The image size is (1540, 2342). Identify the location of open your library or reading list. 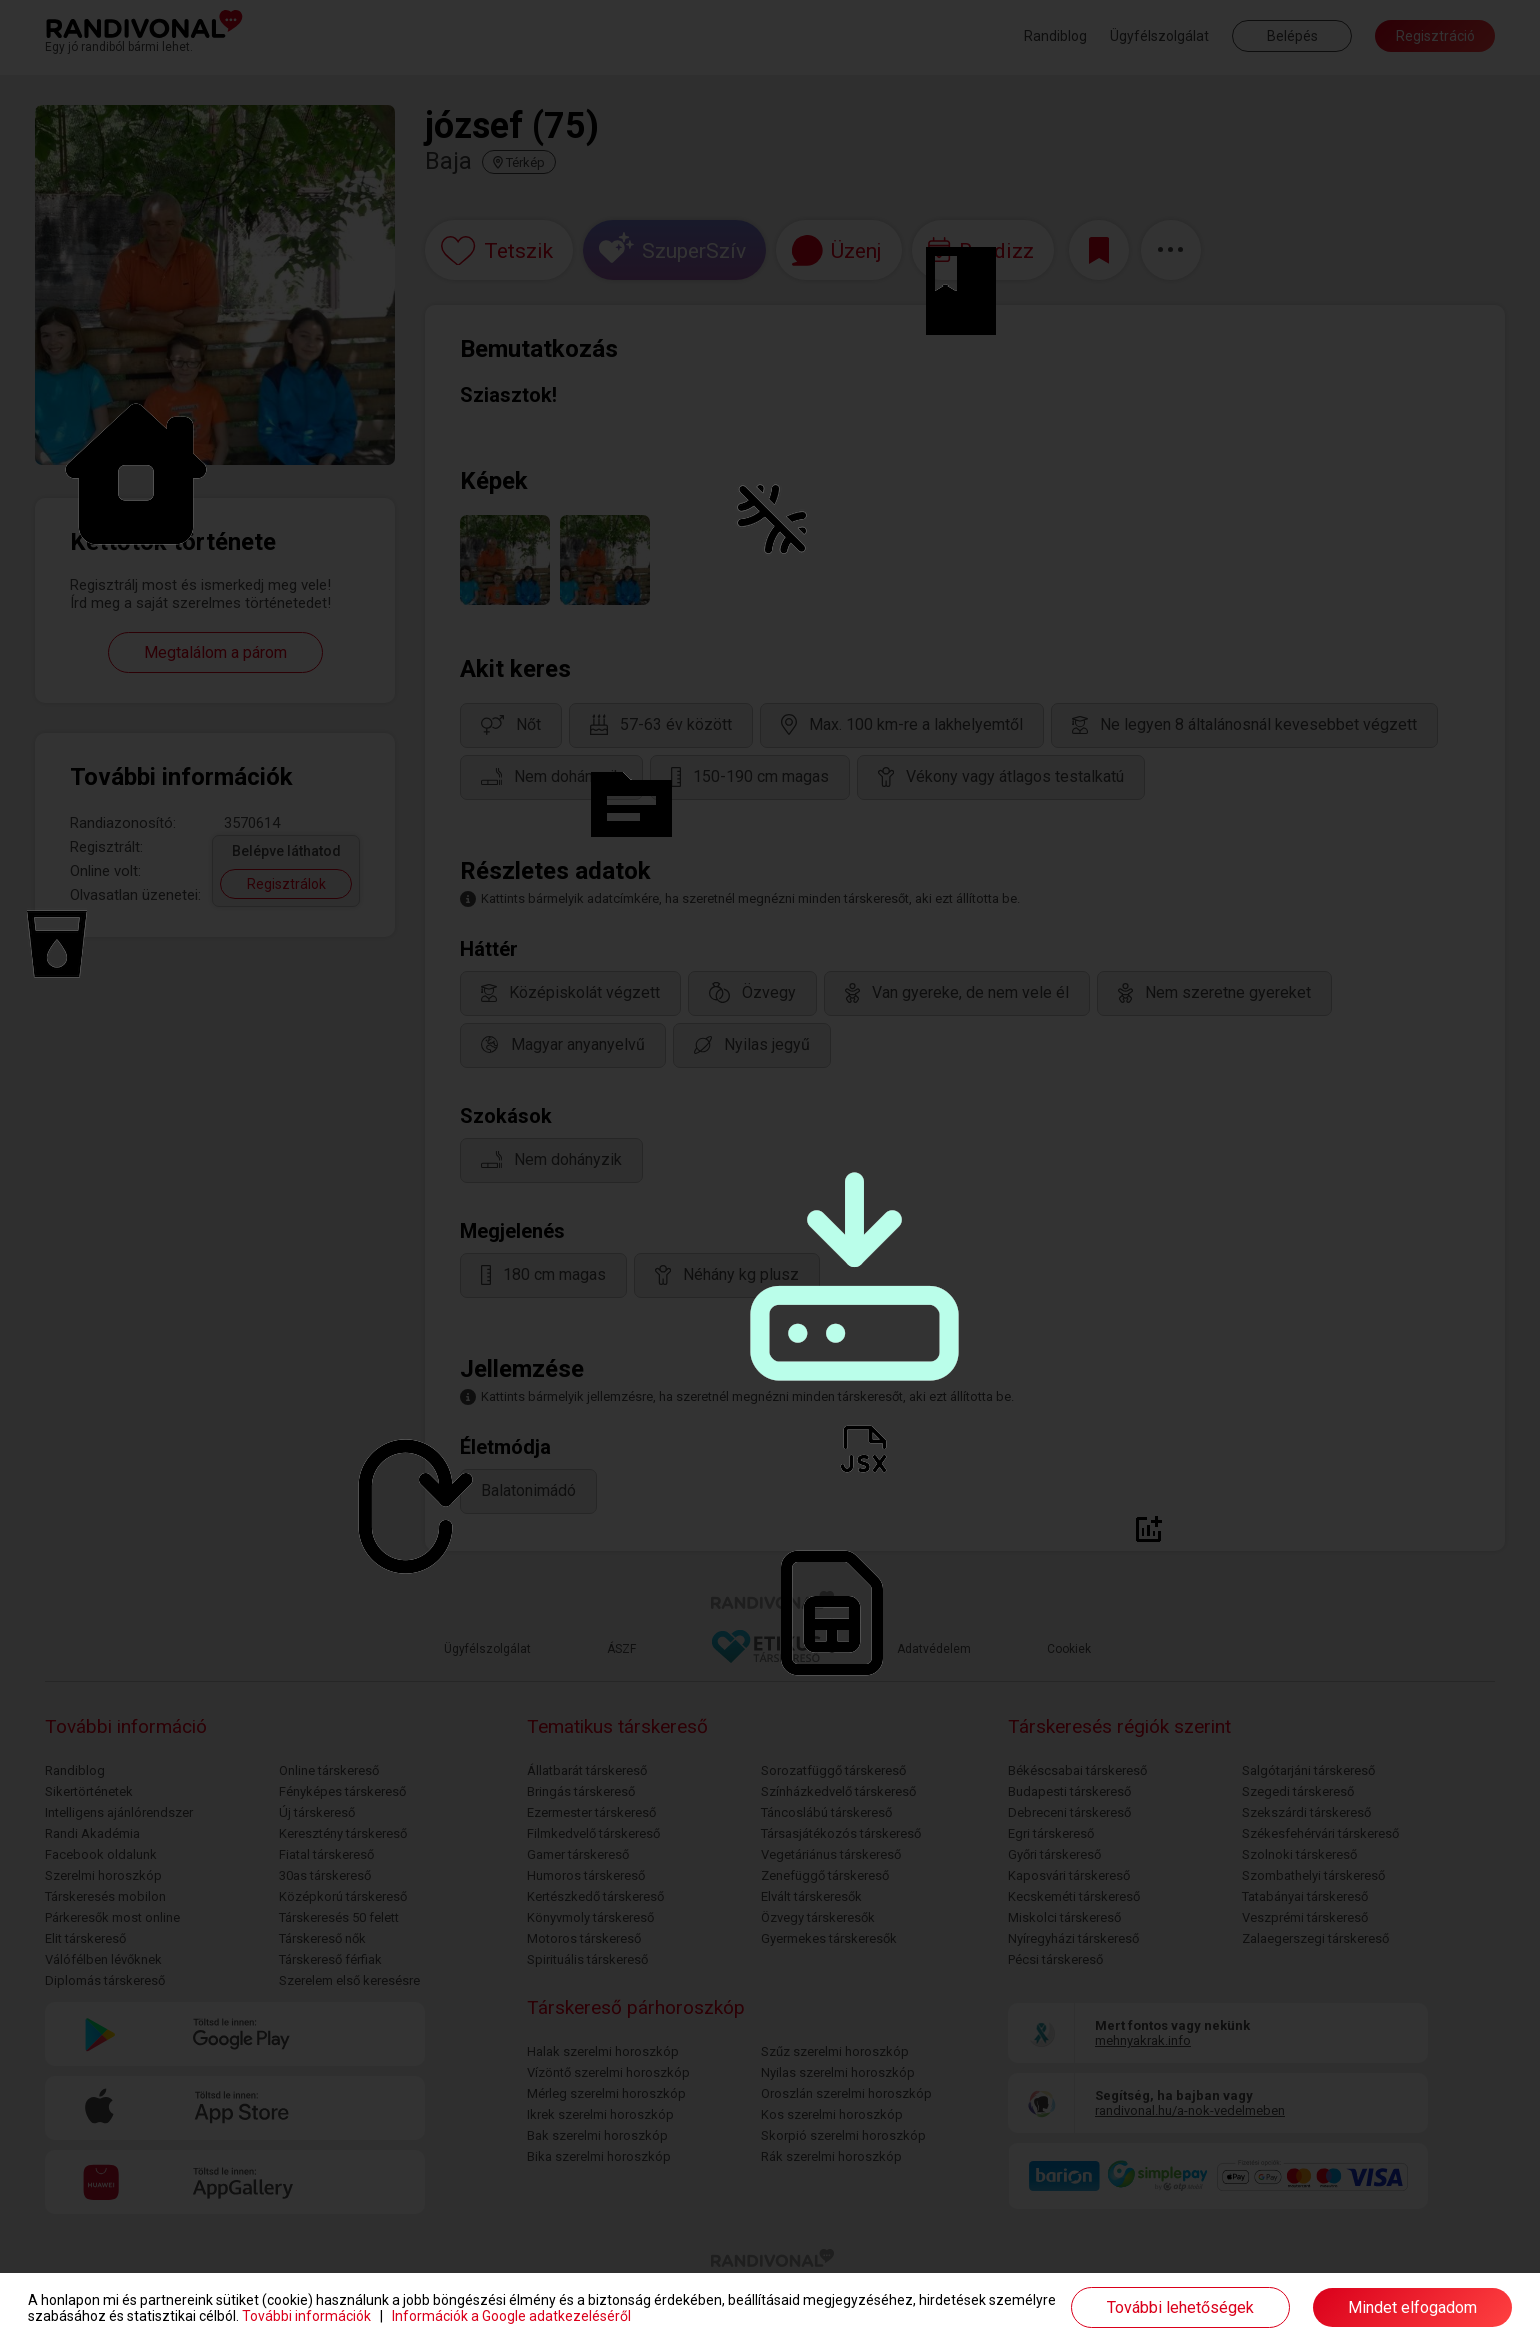
(961, 291).